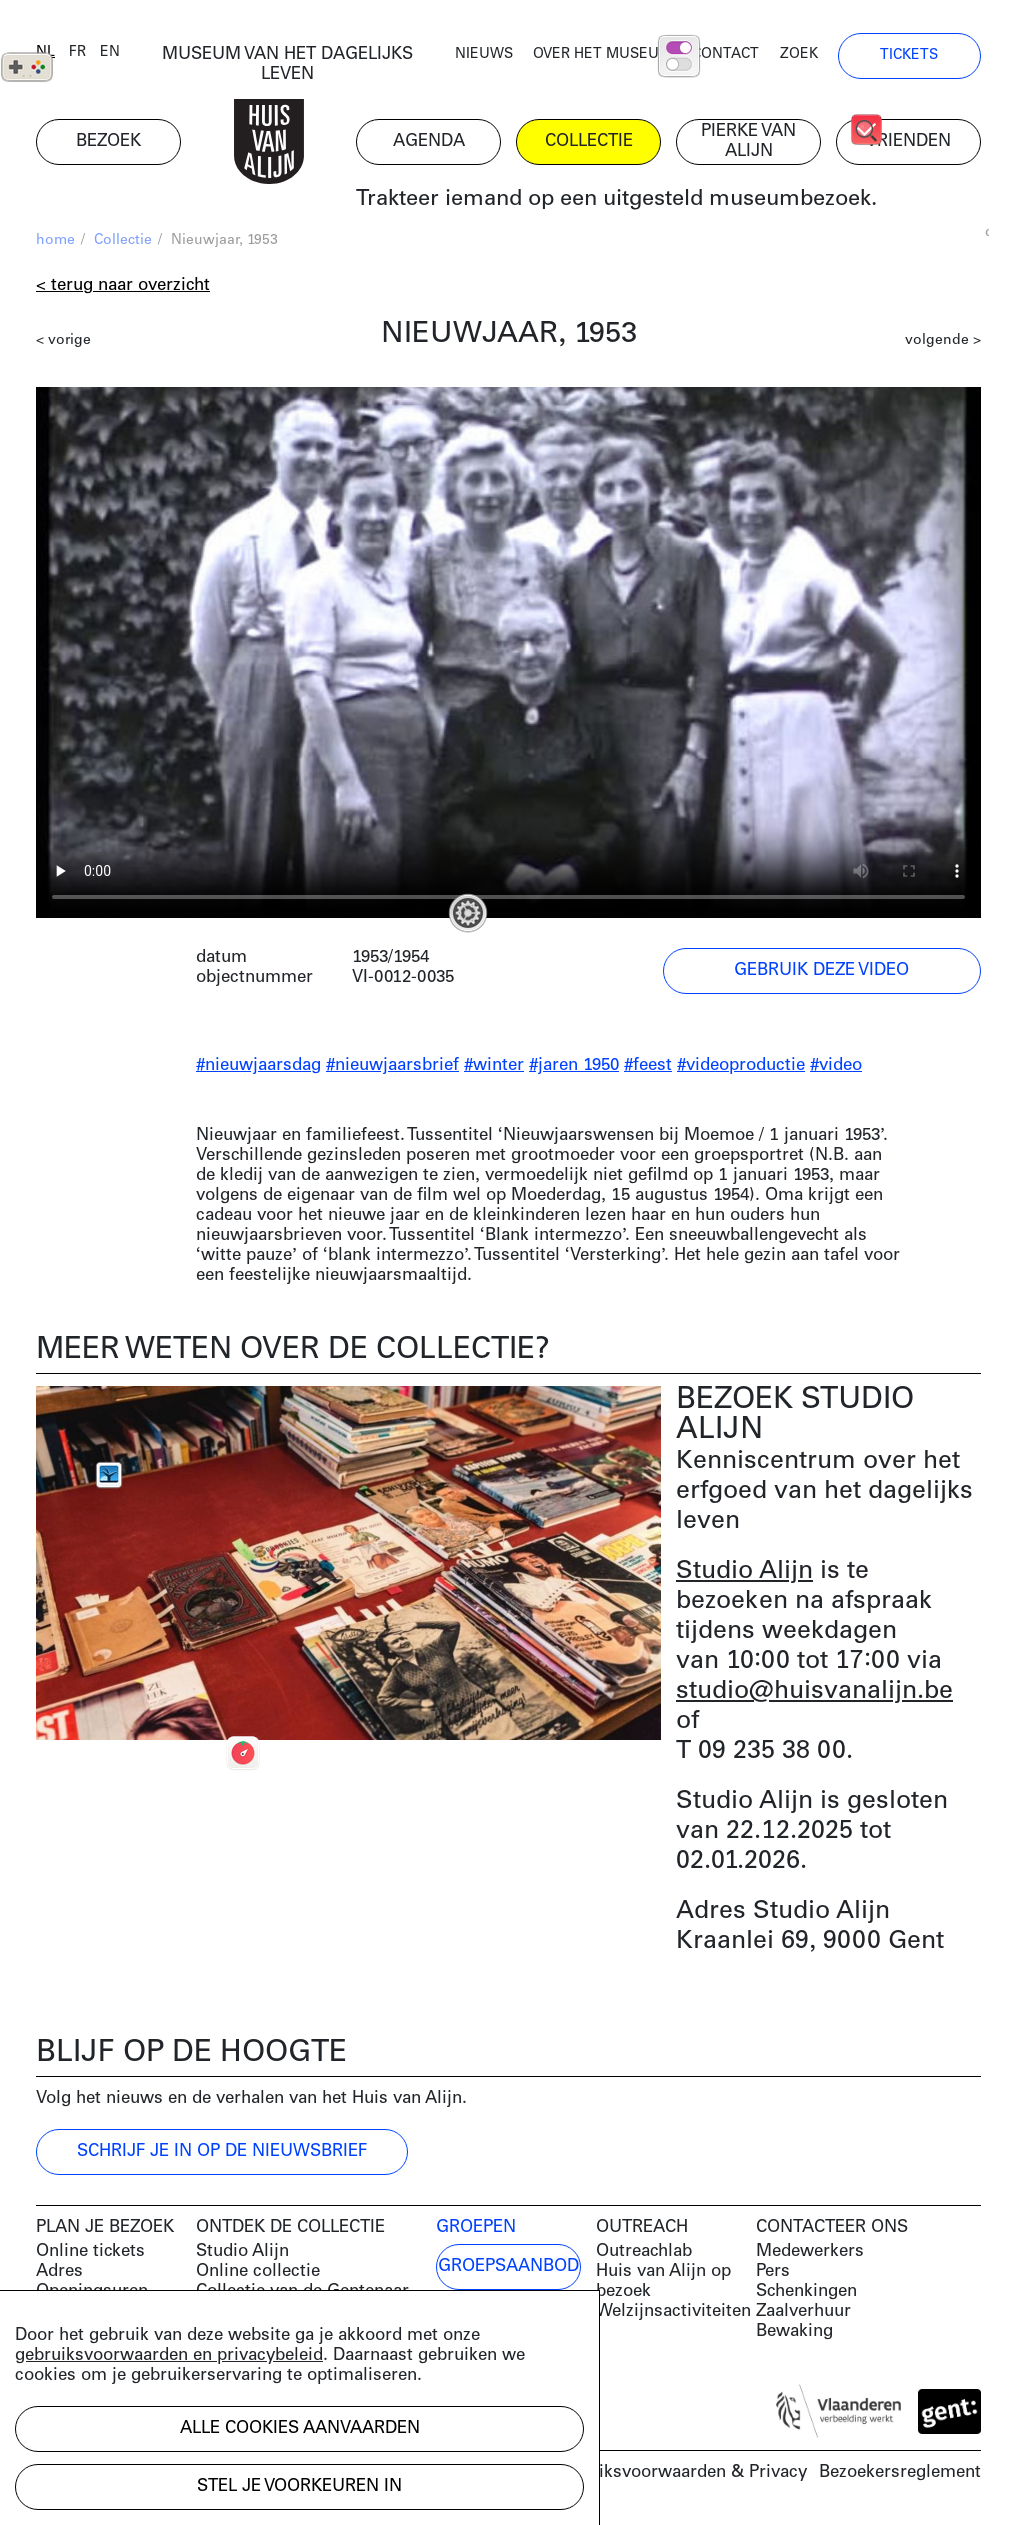  Describe the element at coordinates (866, 129) in the screenshot. I see `open dconf editor to modify system settings` at that location.